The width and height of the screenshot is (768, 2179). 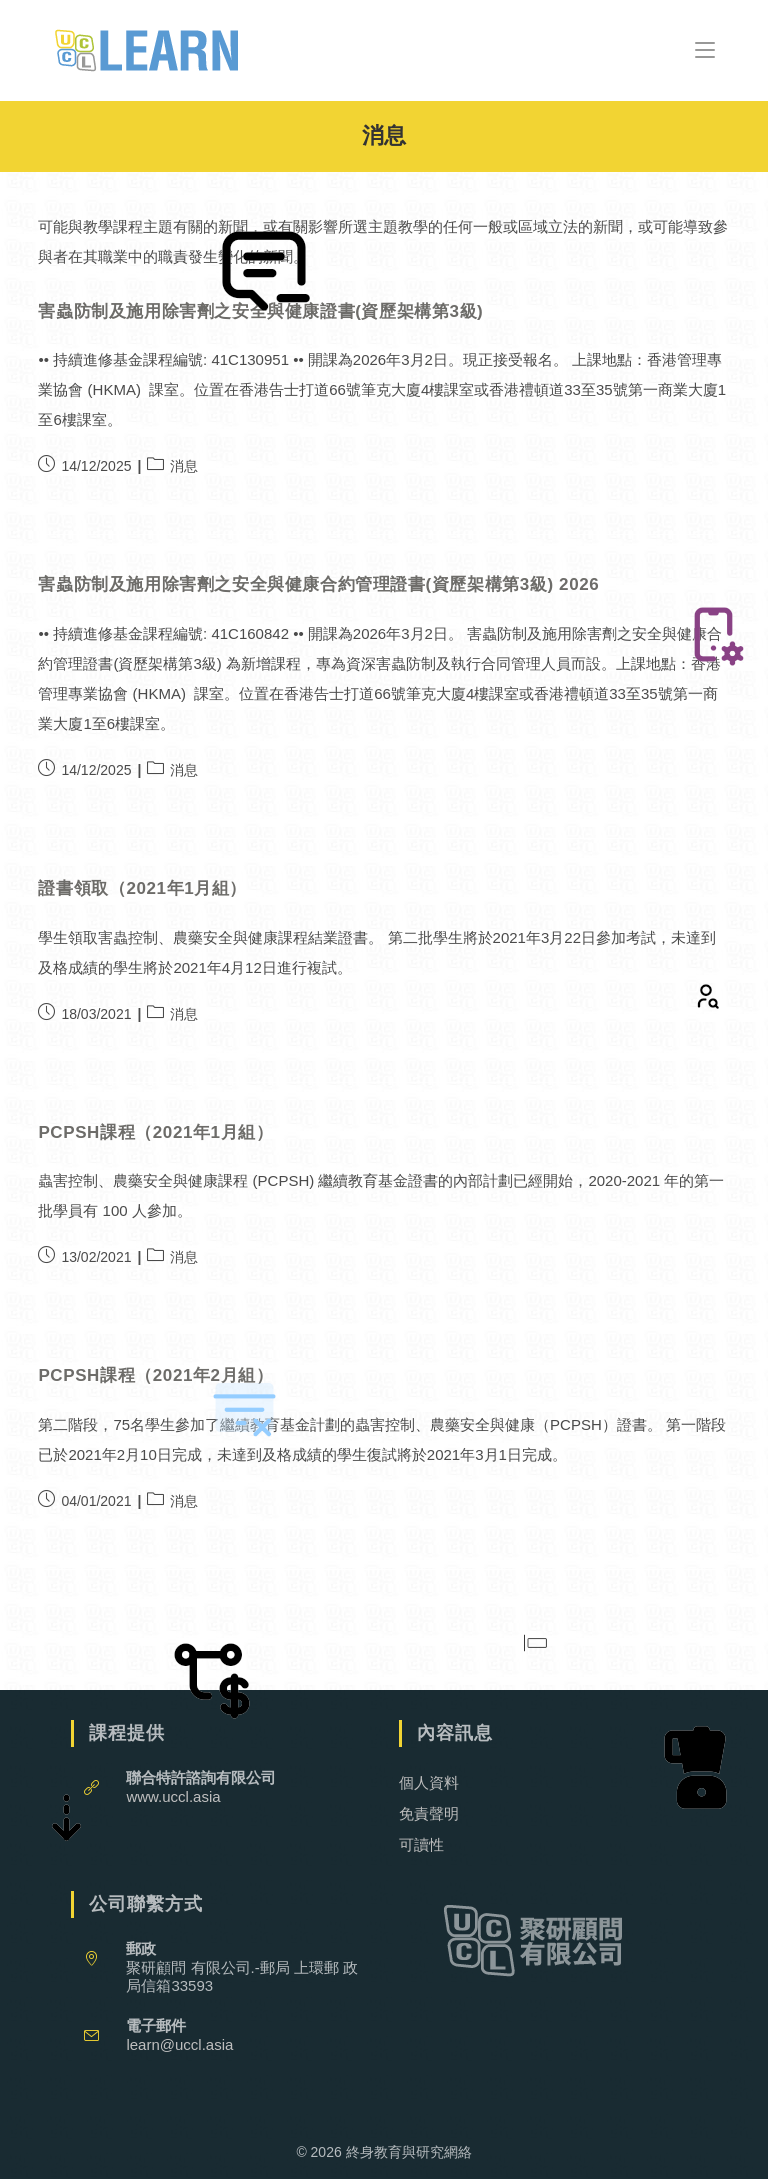 What do you see at coordinates (706, 996) in the screenshot?
I see `search for a user or contact` at bounding box center [706, 996].